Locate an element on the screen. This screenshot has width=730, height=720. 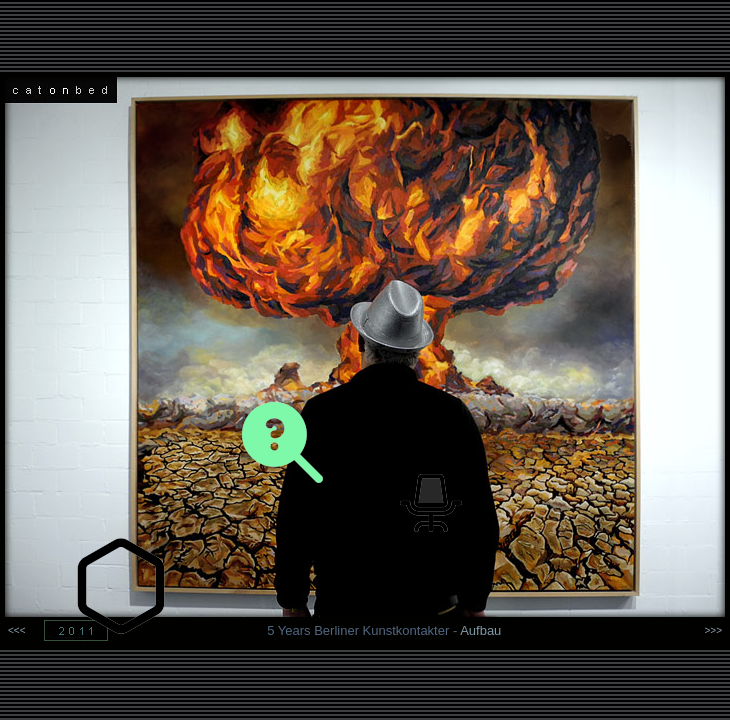
indicates a modular or honeycomb-style layout option is located at coordinates (121, 586).